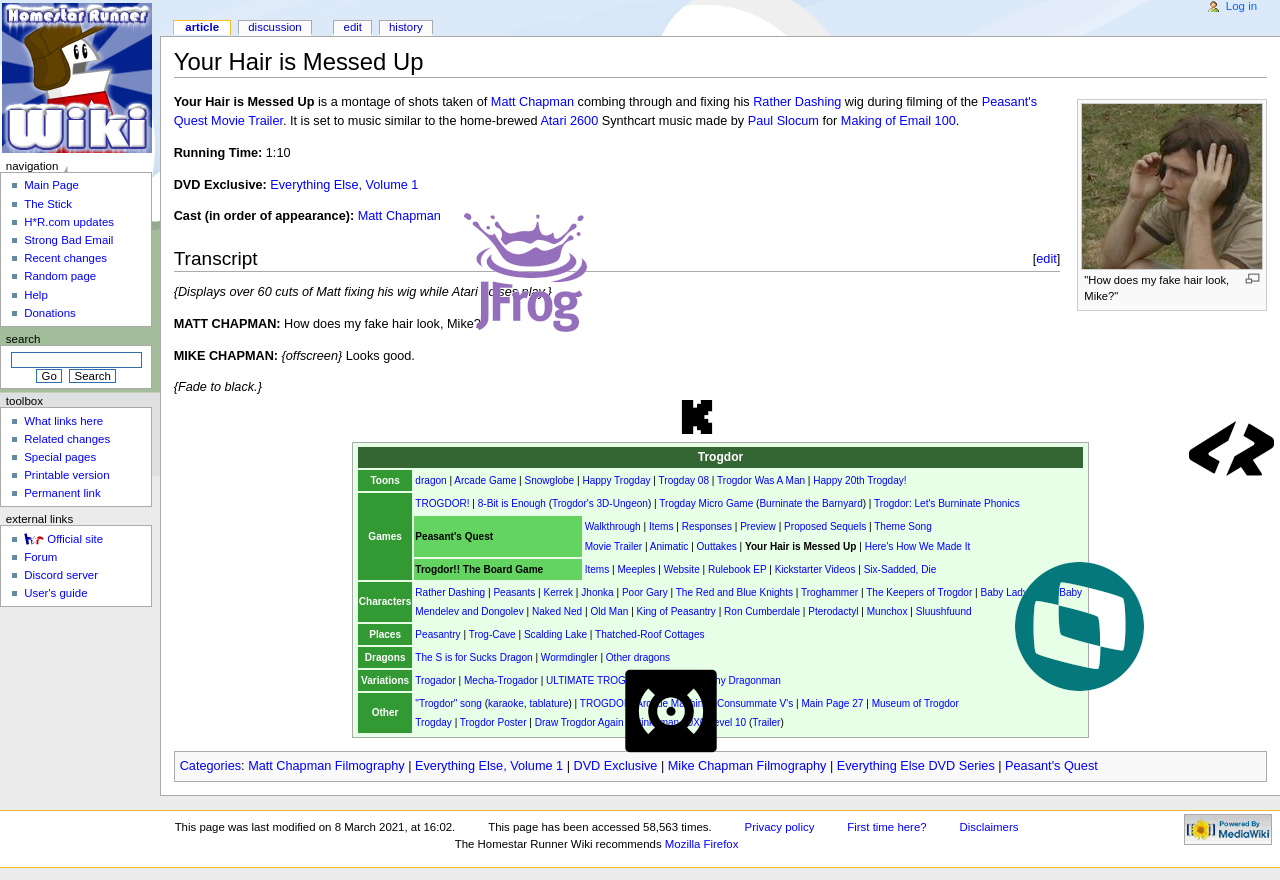  I want to click on enable surround sound audio, so click(671, 711).